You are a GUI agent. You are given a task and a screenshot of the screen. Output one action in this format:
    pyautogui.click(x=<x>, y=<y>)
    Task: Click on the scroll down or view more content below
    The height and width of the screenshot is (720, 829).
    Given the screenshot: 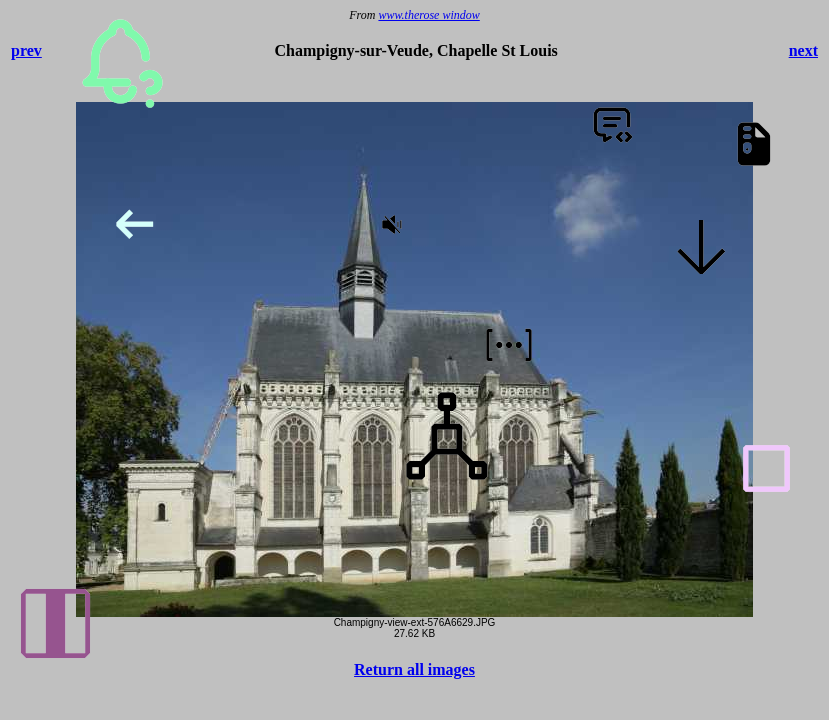 What is the action you would take?
    pyautogui.click(x=699, y=247)
    